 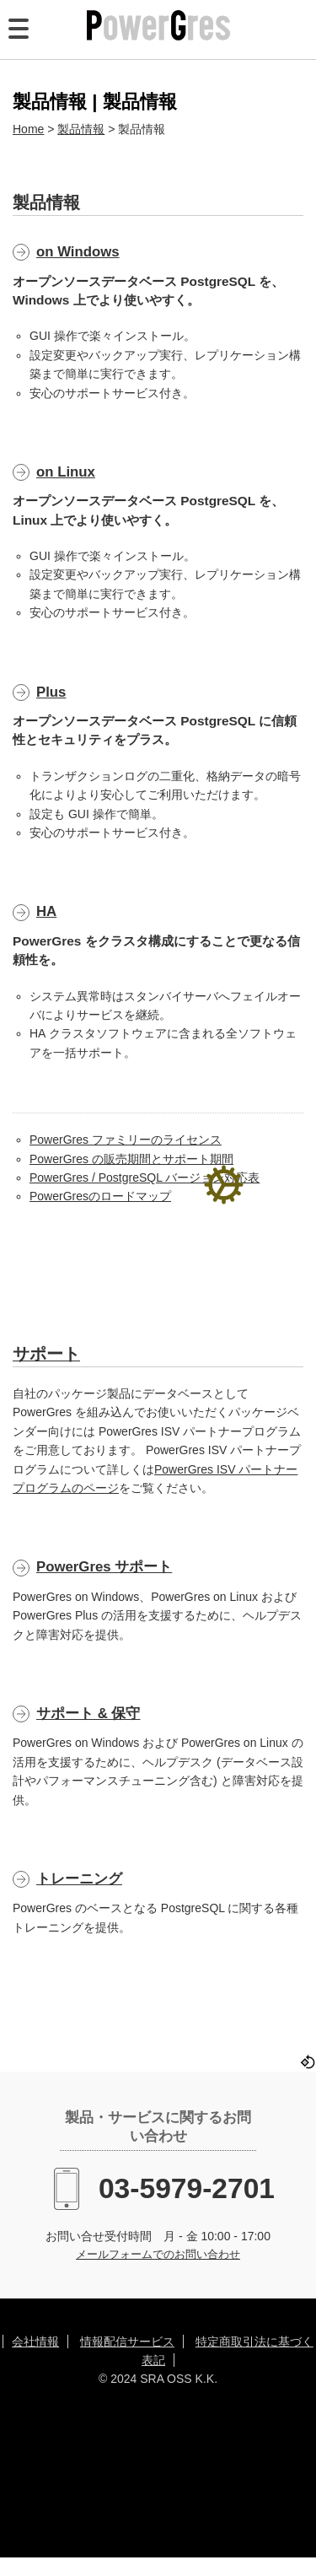 What do you see at coordinates (308, 2061) in the screenshot?
I see `rotate image 90 degrees counterclockwise` at bounding box center [308, 2061].